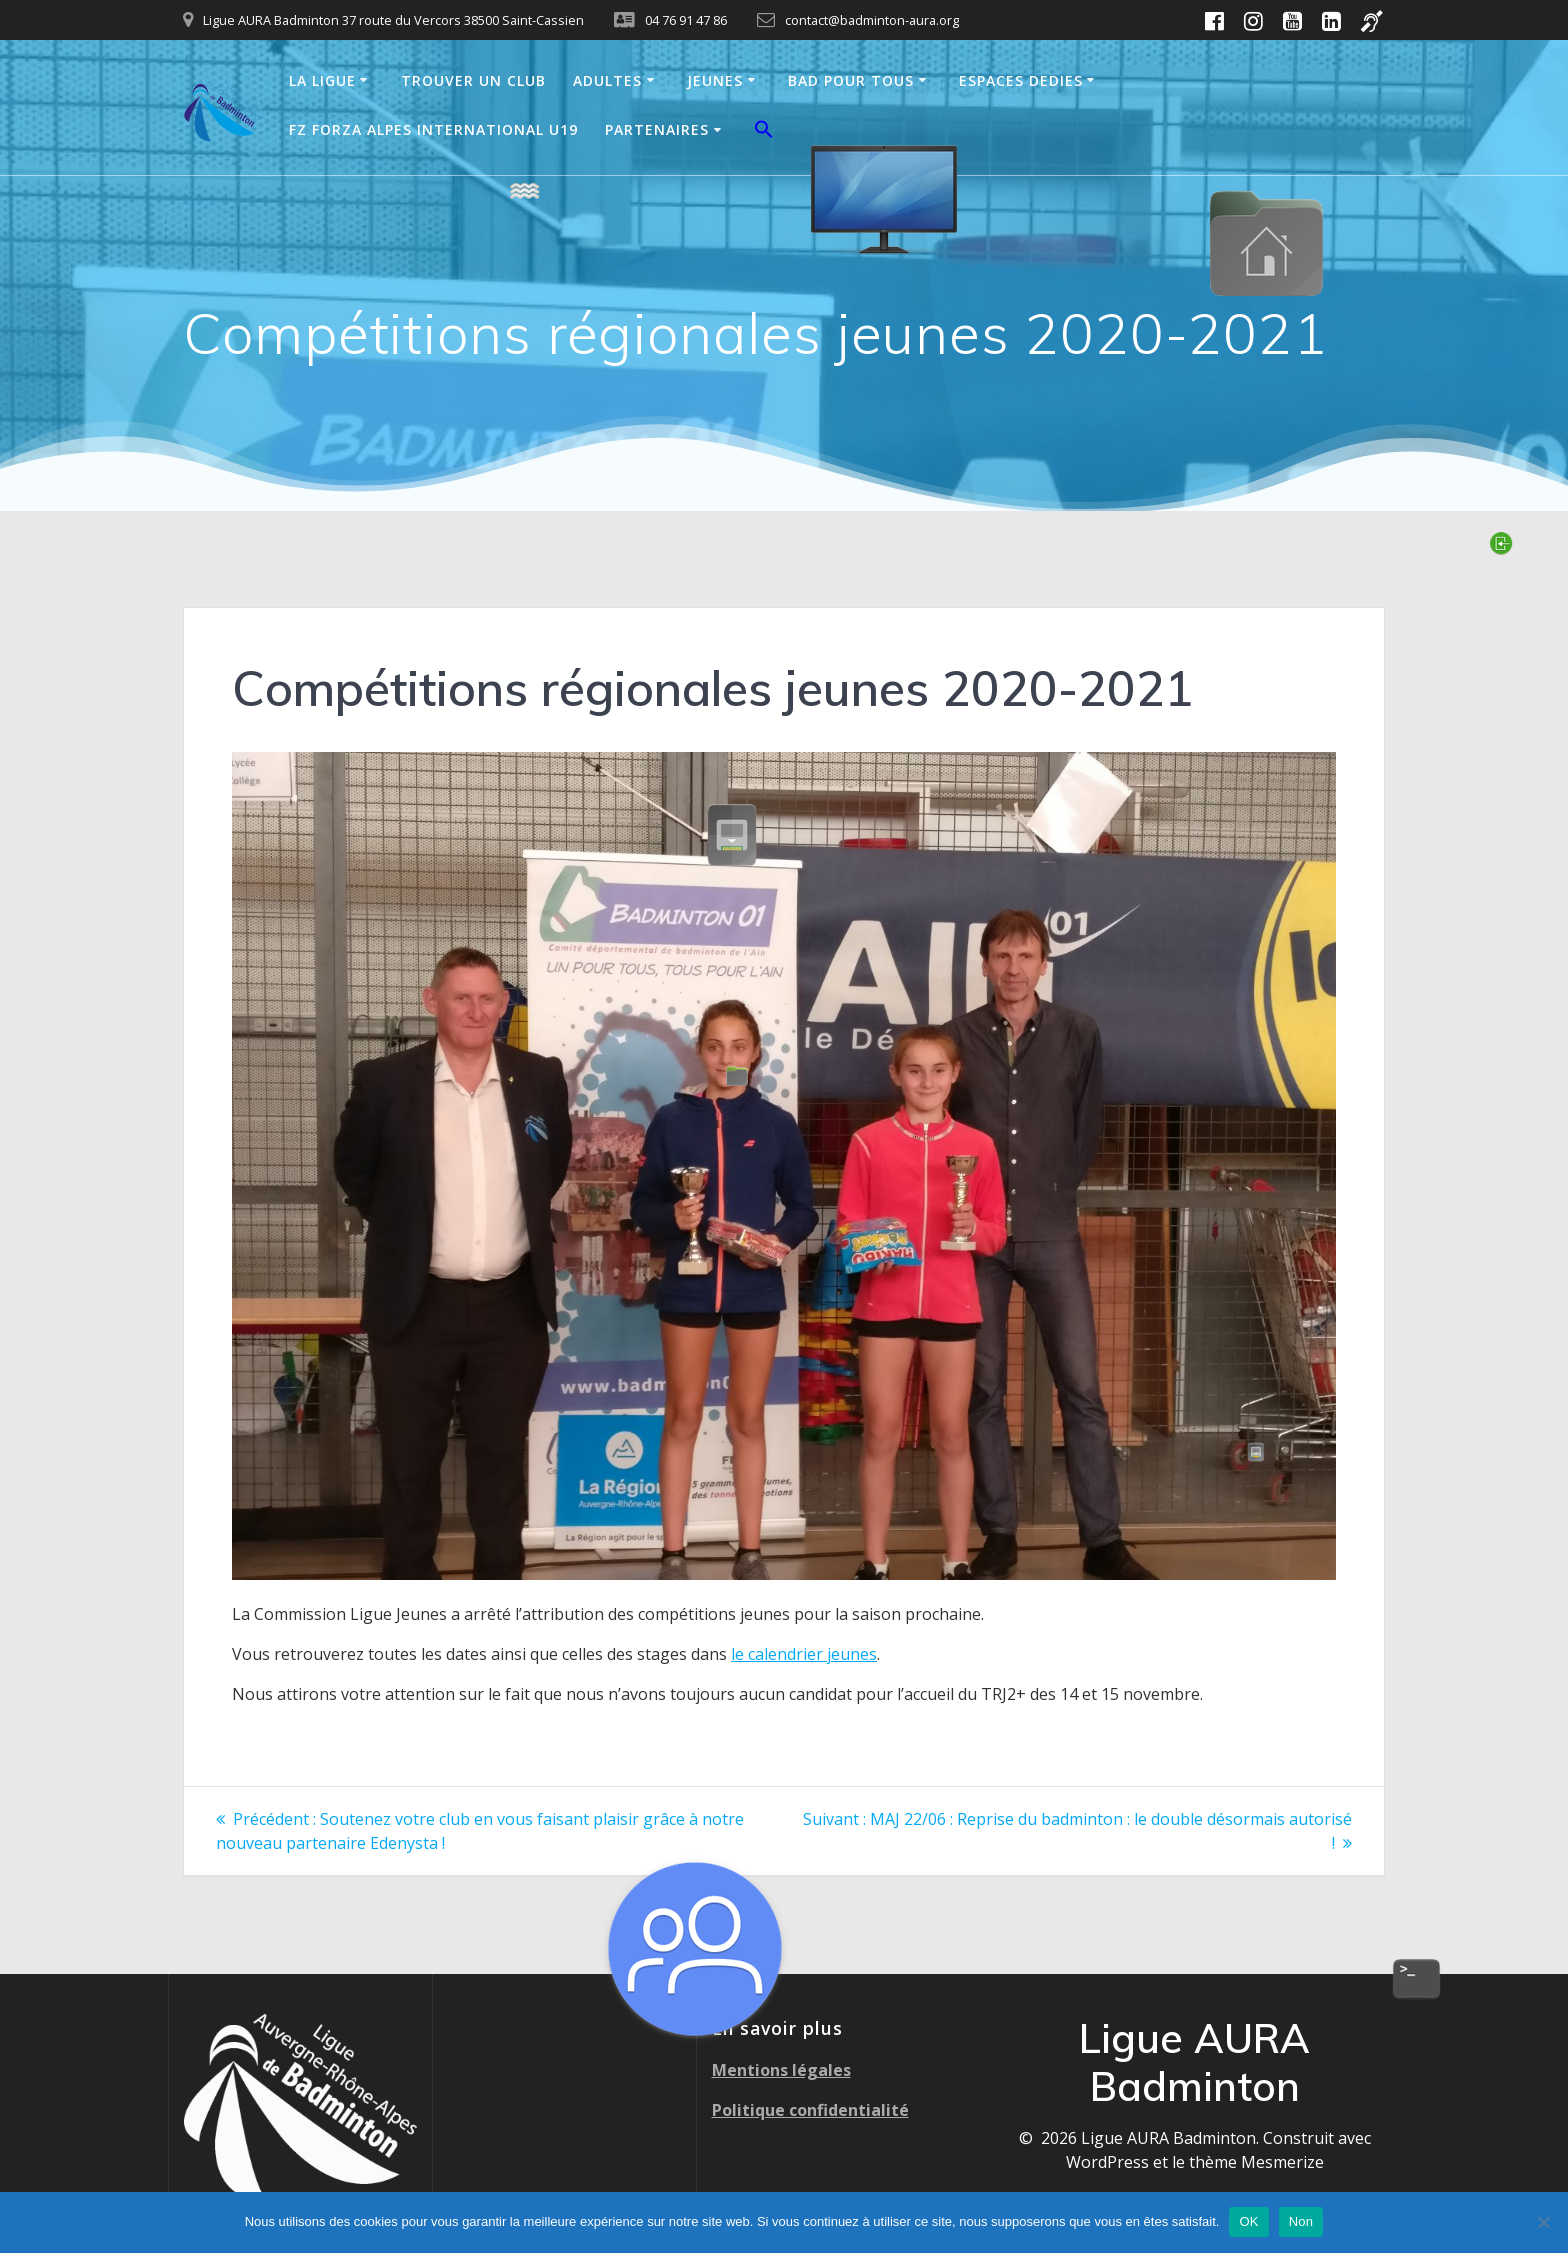  What do you see at coordinates (1501, 543) in the screenshot?
I see `log out of the current session` at bounding box center [1501, 543].